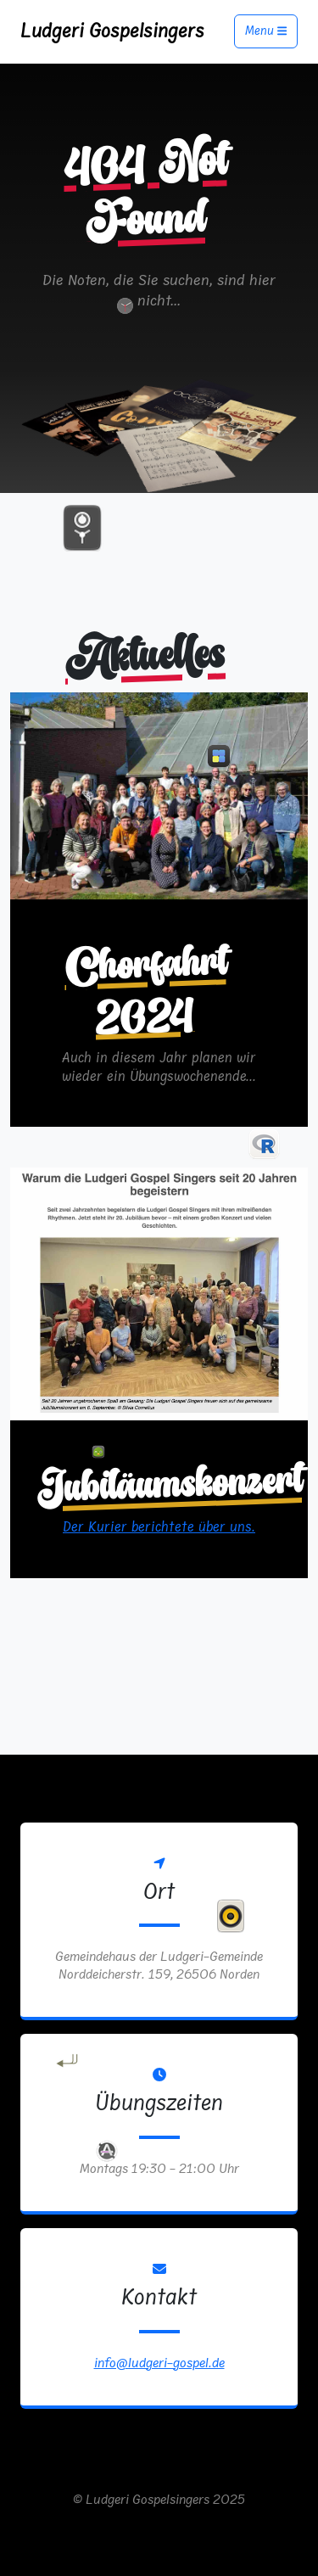 The image size is (318, 2576). Describe the element at coordinates (82, 528) in the screenshot. I see `open déjà dup backup application` at that location.